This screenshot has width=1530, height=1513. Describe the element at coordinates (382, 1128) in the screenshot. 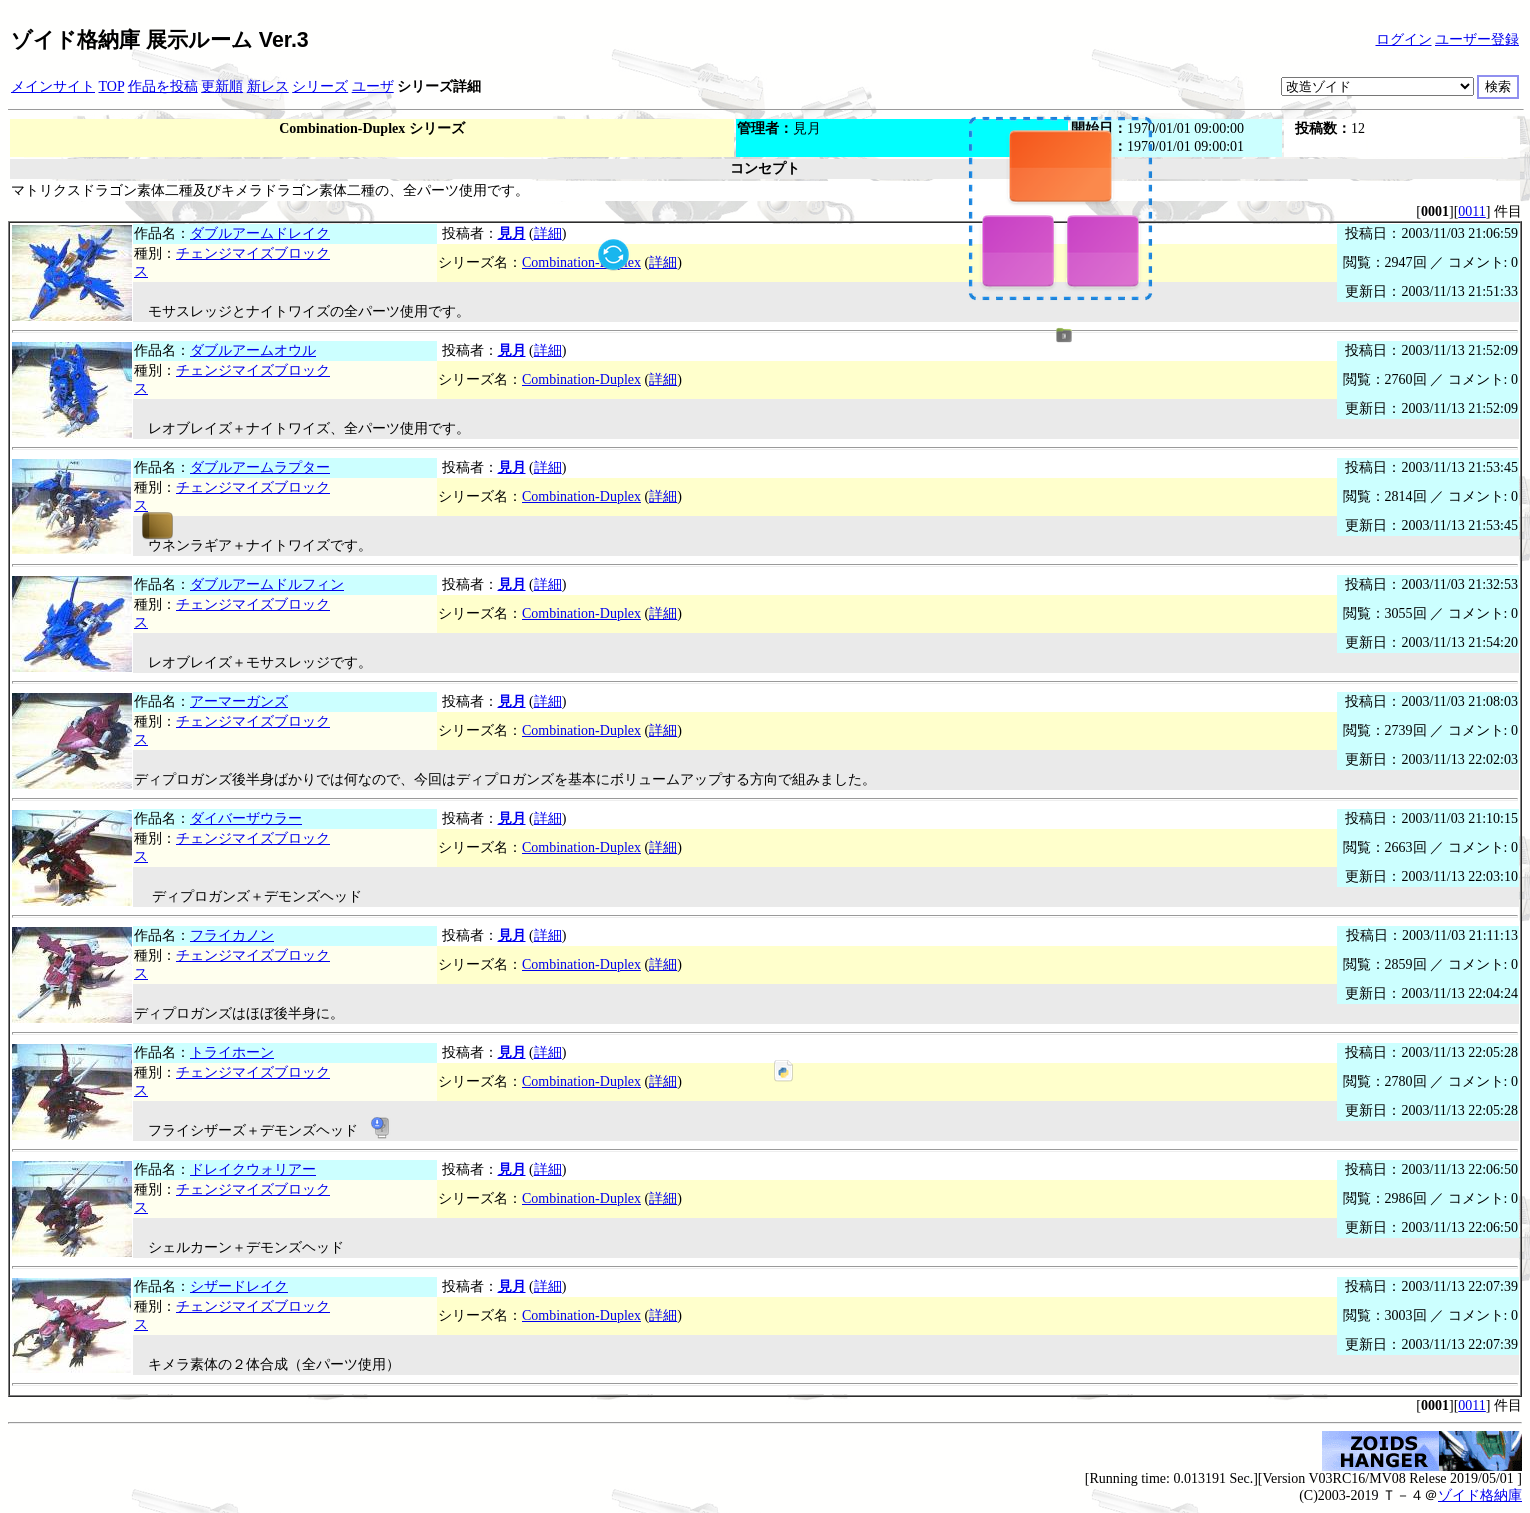

I see `create a bootable USB drive` at that location.